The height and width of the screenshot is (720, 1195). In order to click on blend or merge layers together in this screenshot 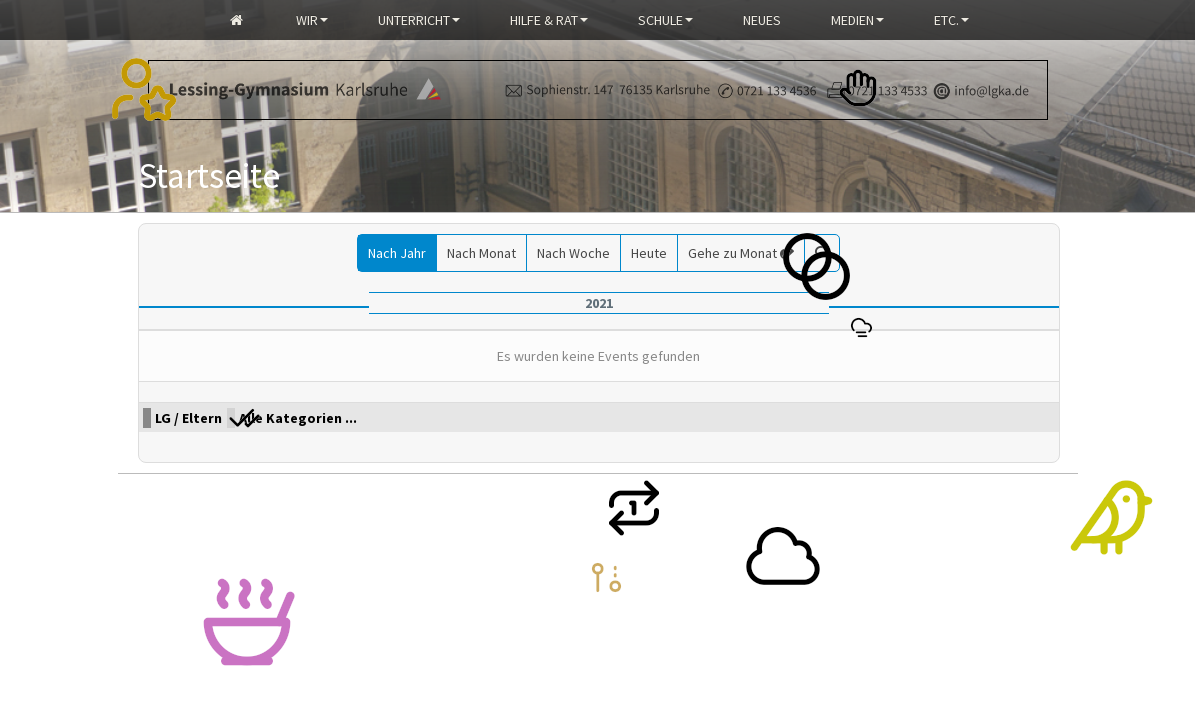, I will do `click(816, 266)`.